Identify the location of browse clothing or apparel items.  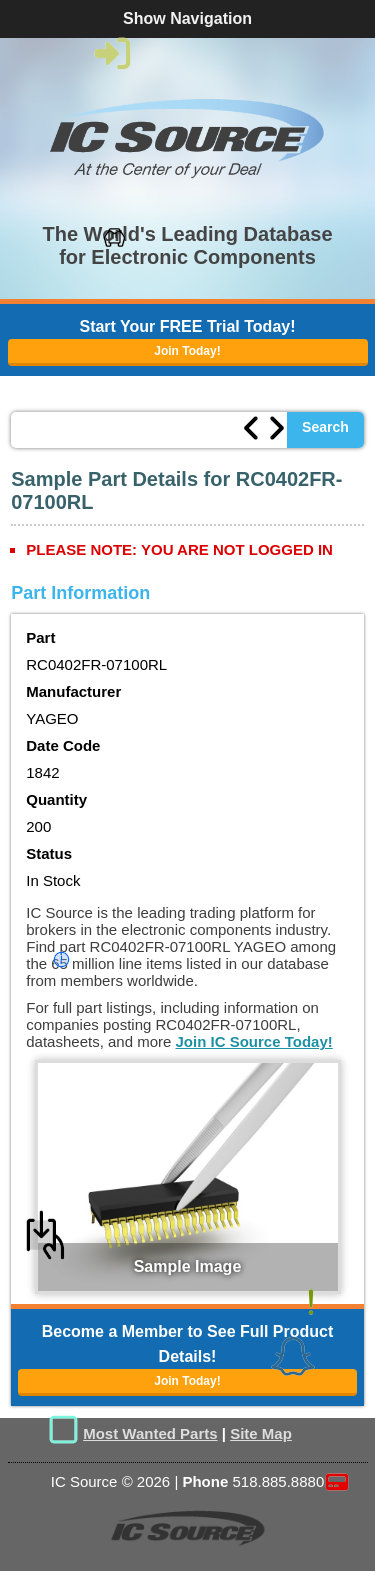
(114, 237).